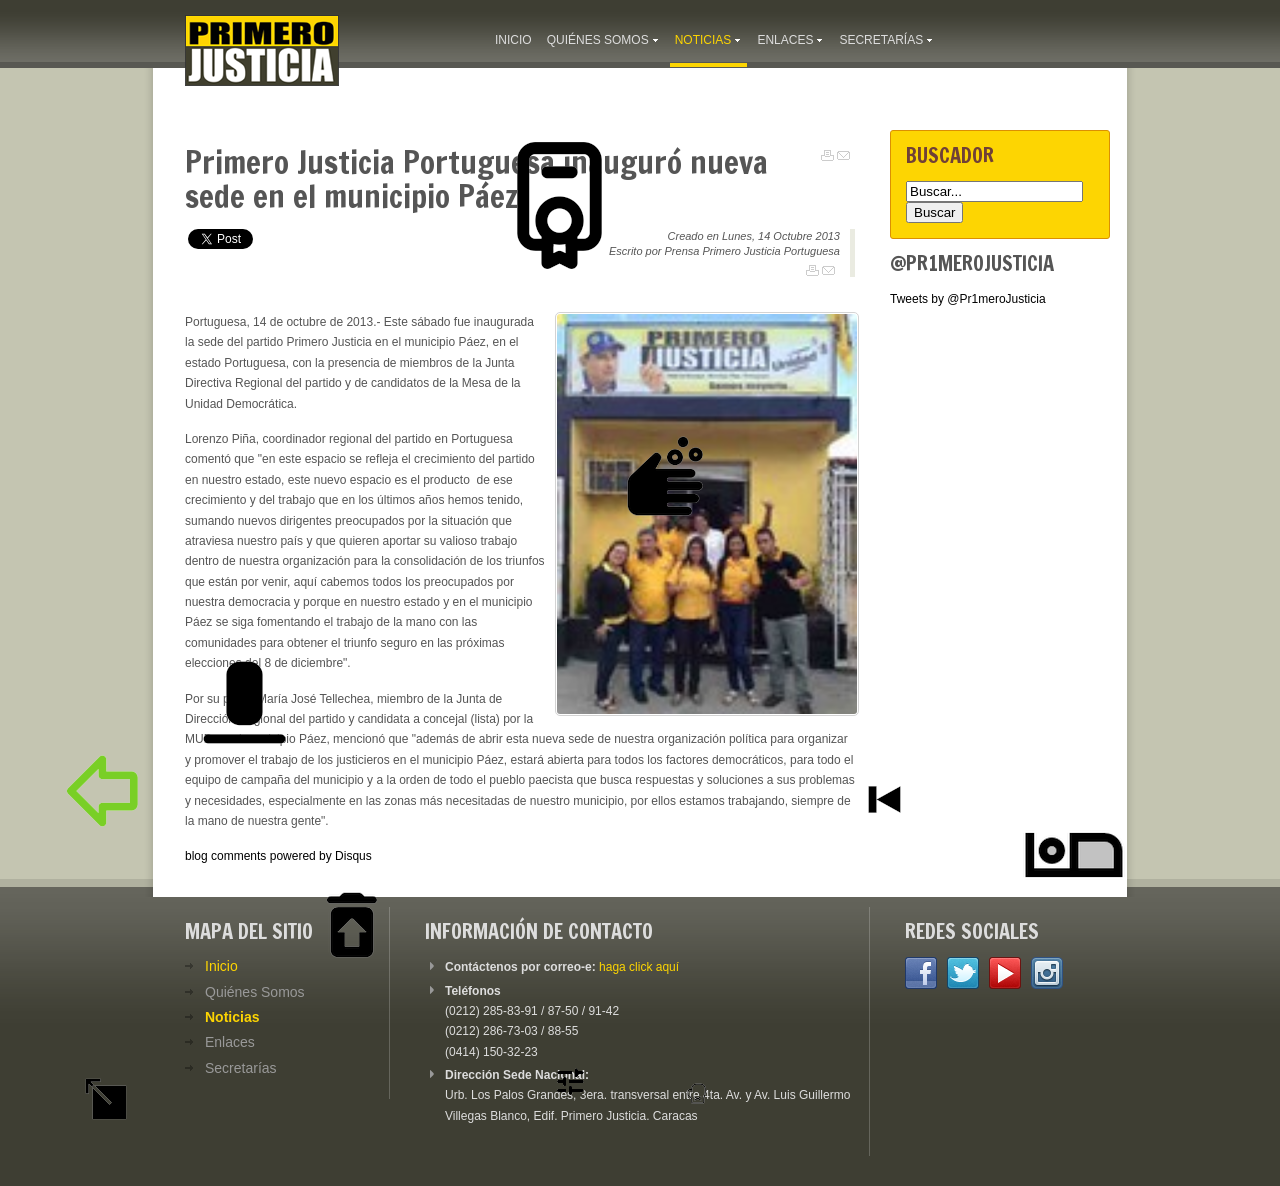 This screenshot has height=1186, width=1280. I want to click on align selected element to bottom, so click(244, 702).